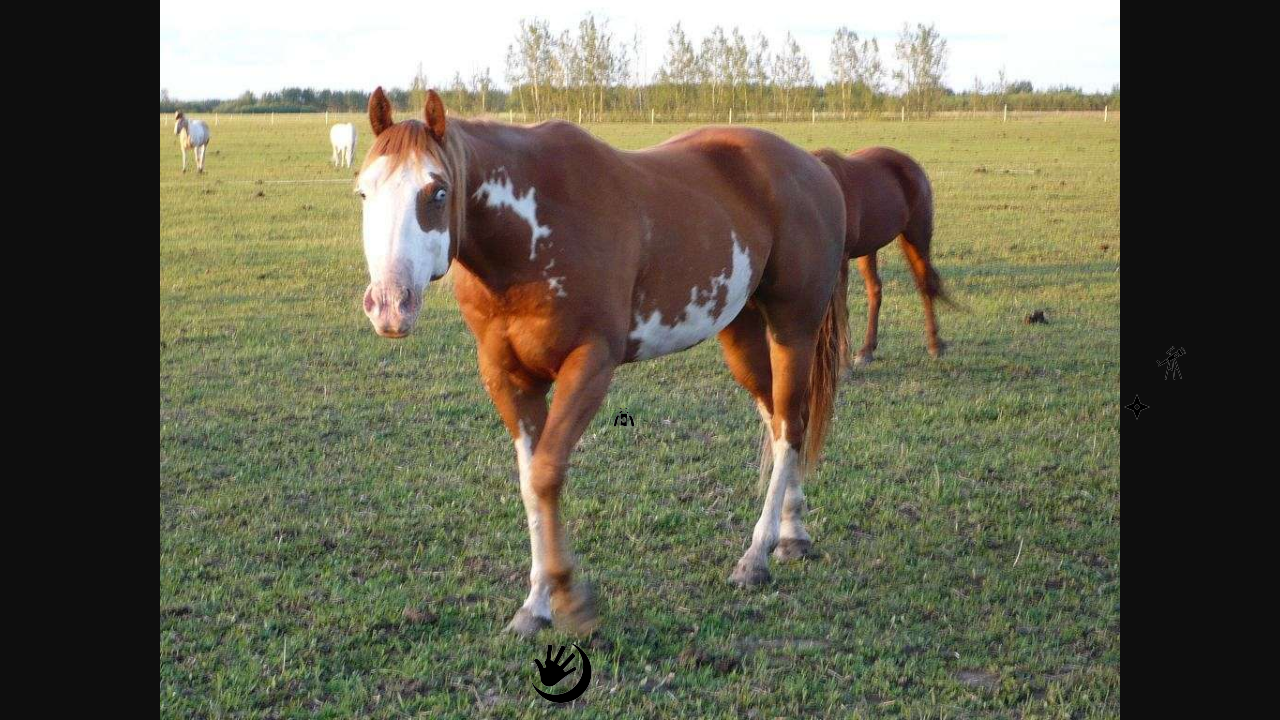 The width and height of the screenshot is (1280, 720). What do you see at coordinates (624, 417) in the screenshot?
I see `select a clan or faction banner` at bounding box center [624, 417].